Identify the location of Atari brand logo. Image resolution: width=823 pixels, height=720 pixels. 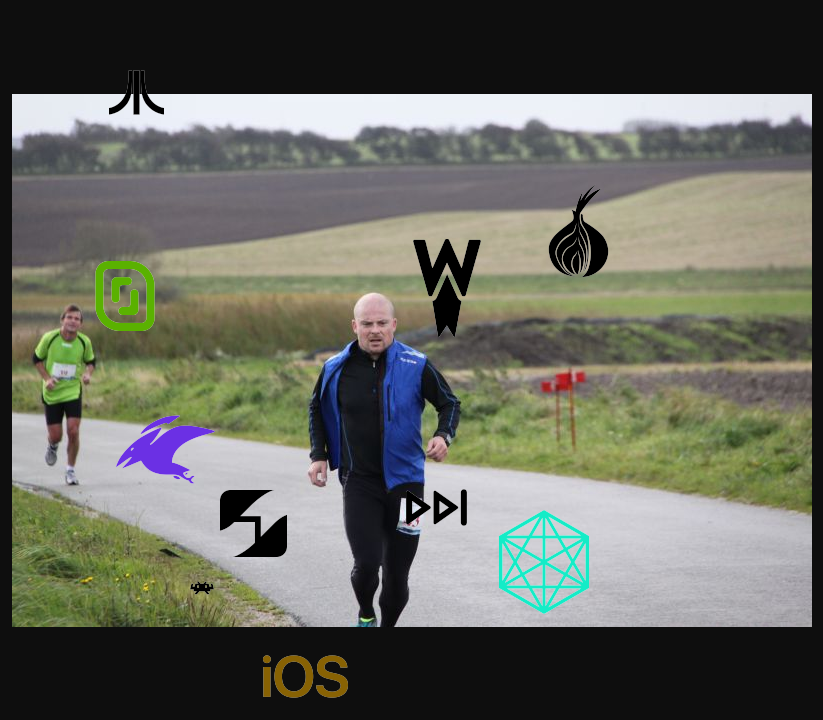
(136, 92).